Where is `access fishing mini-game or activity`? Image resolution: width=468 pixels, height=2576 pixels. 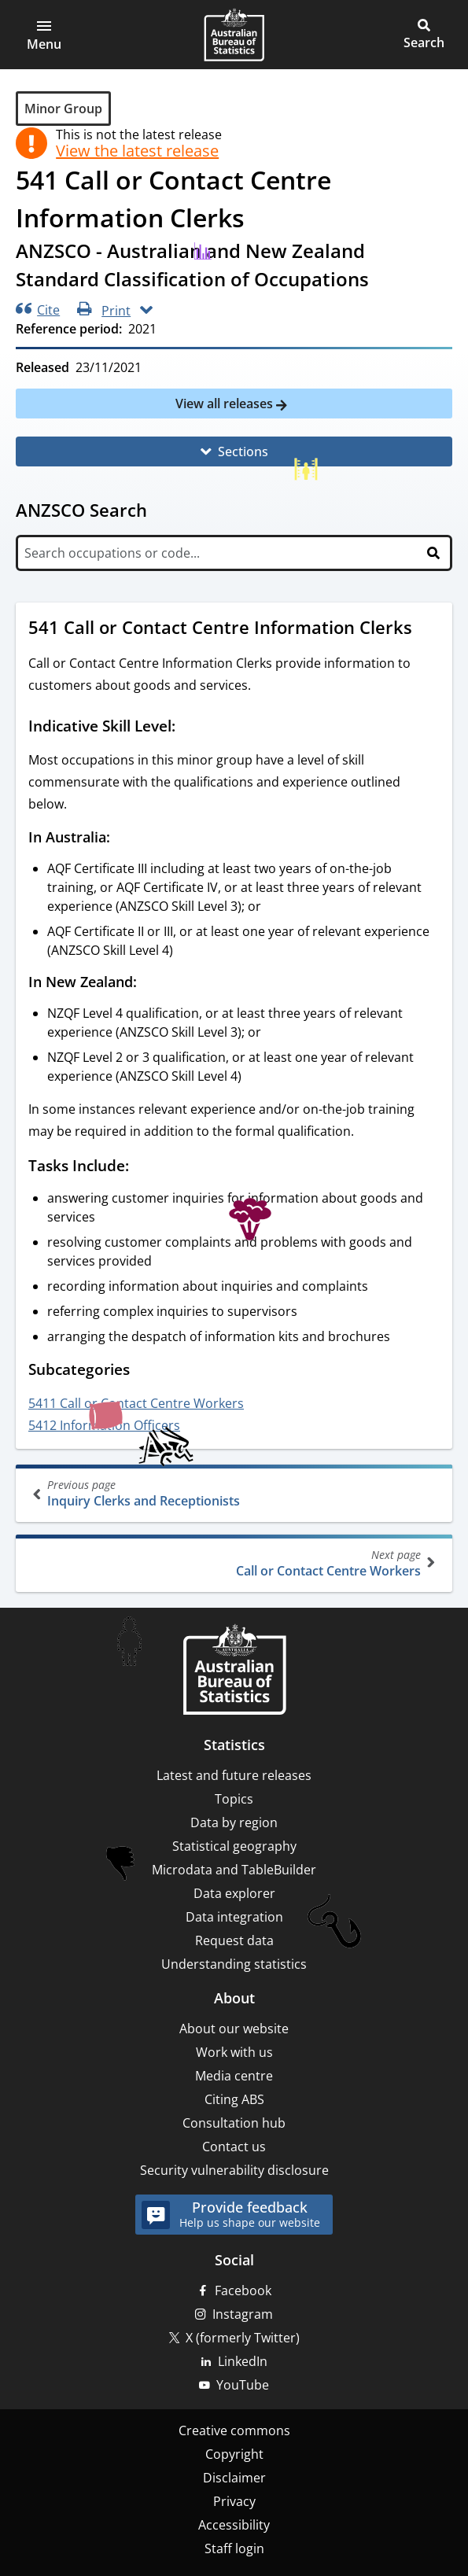 access fishing mini-game or activity is located at coordinates (334, 1921).